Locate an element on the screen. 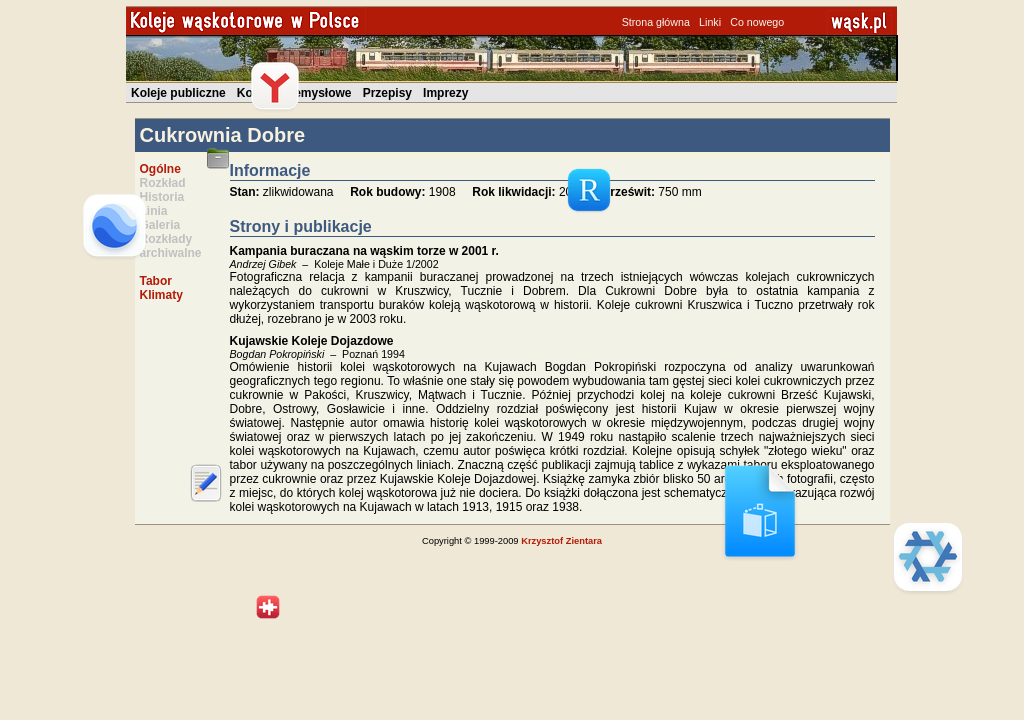 This screenshot has width=1024, height=720. open tenacity audio editor is located at coordinates (268, 607).